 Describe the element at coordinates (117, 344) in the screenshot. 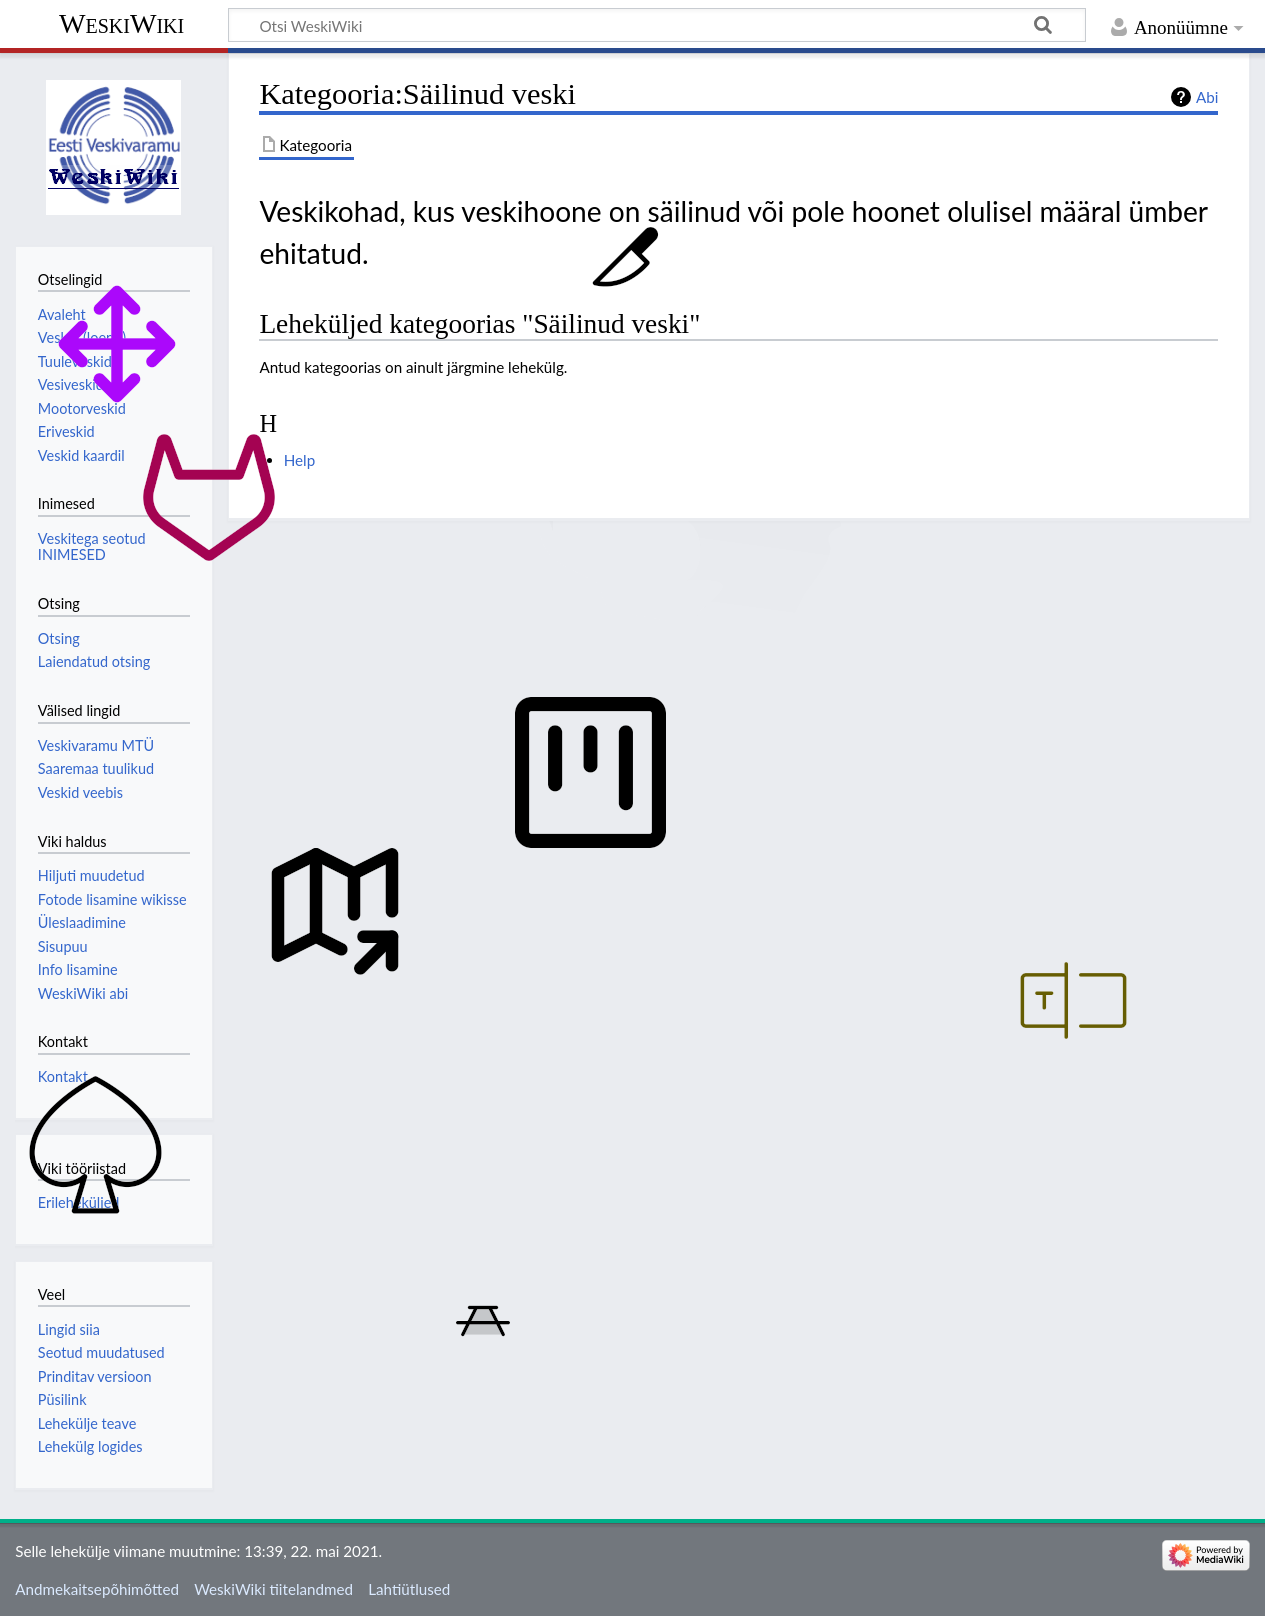

I see `move or reposition an element` at that location.